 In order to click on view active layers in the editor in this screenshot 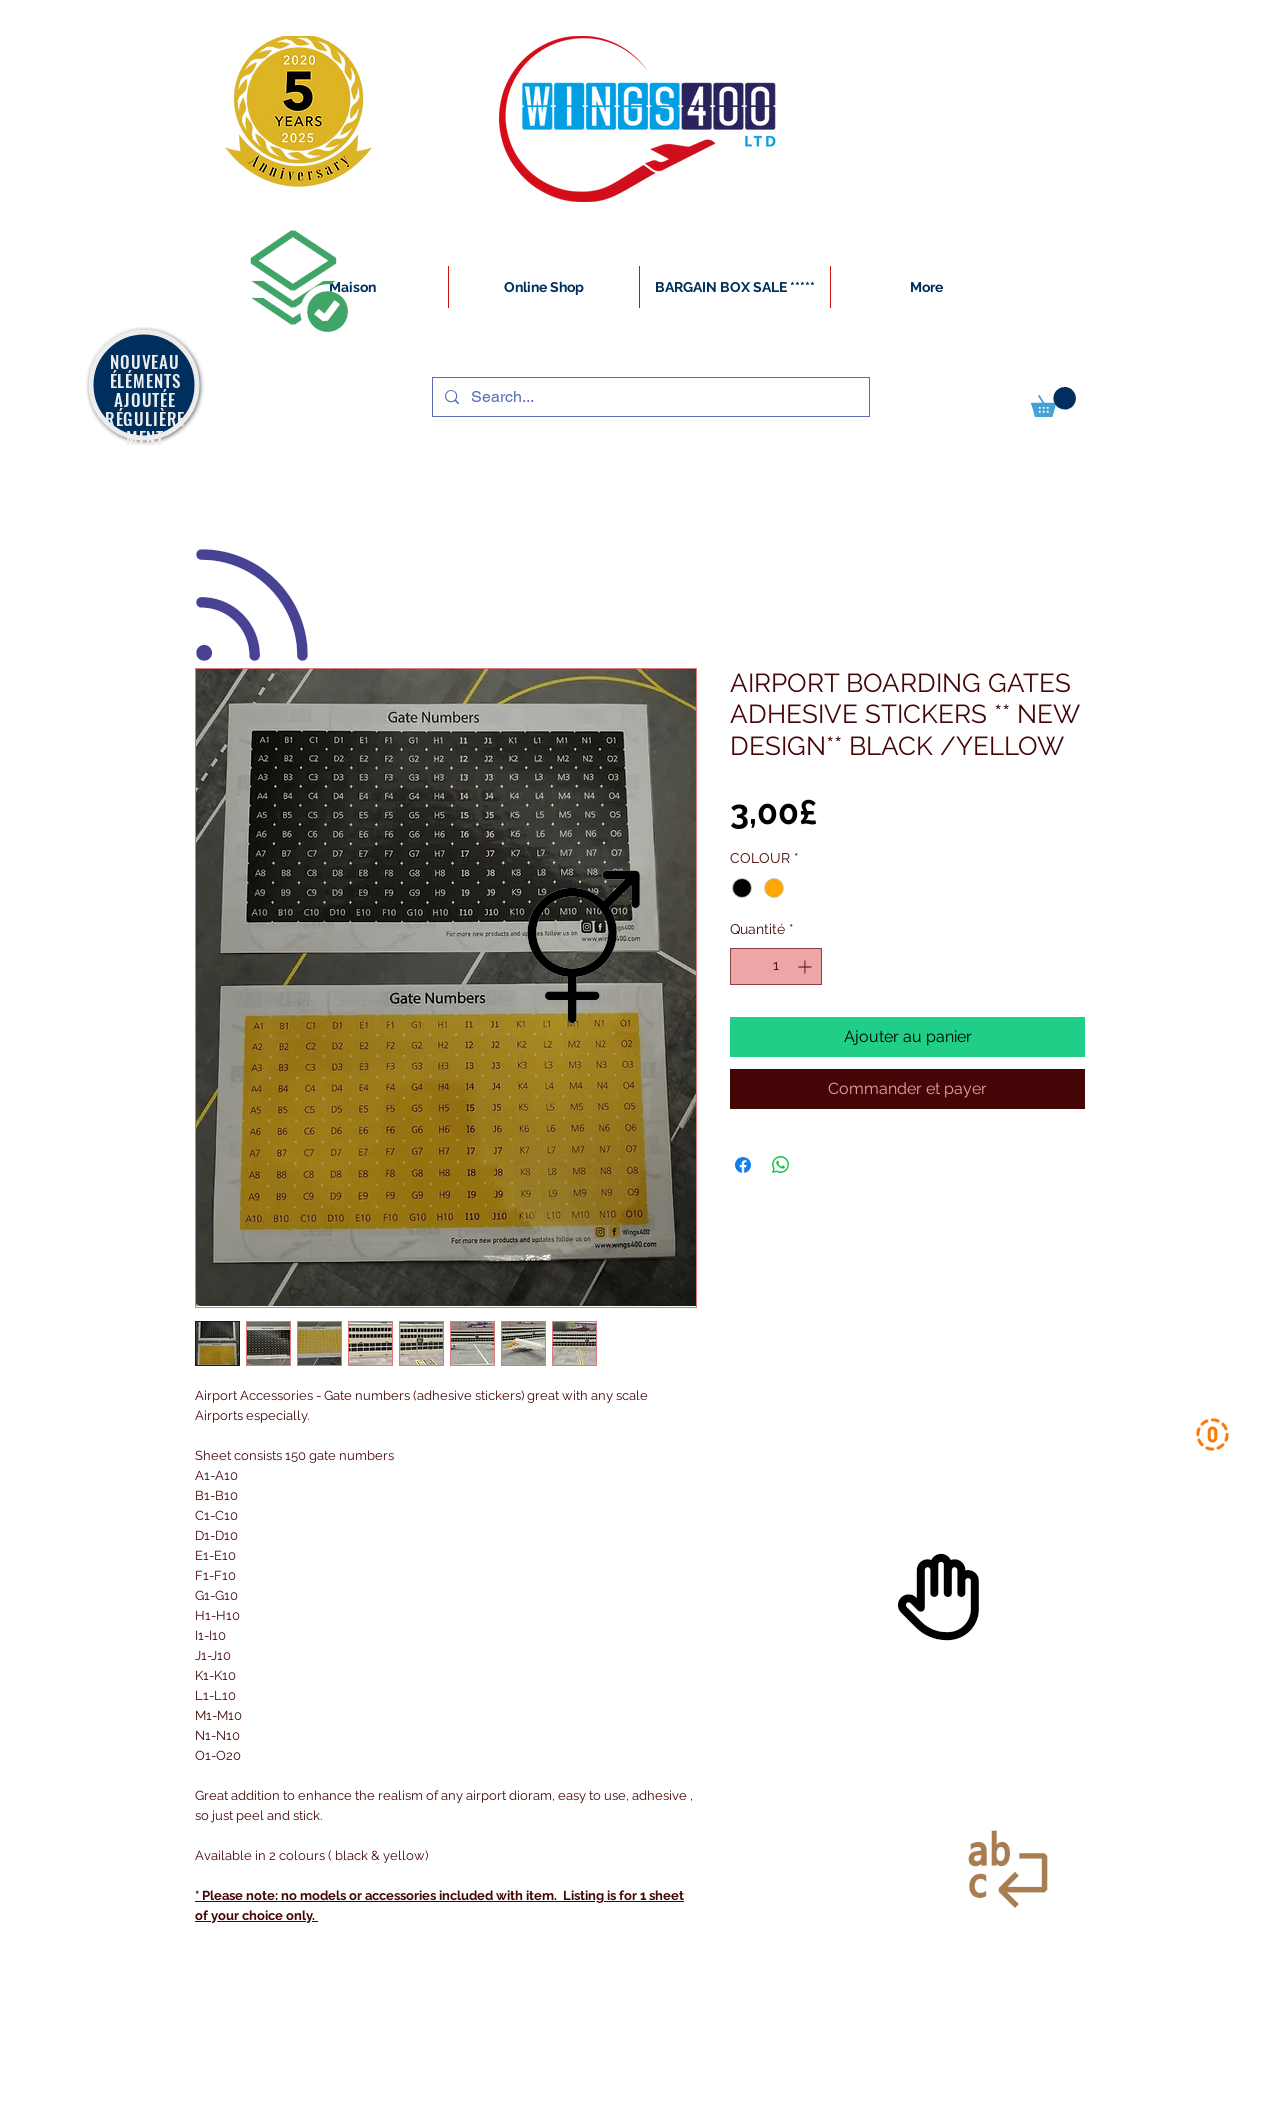, I will do `click(293, 277)`.